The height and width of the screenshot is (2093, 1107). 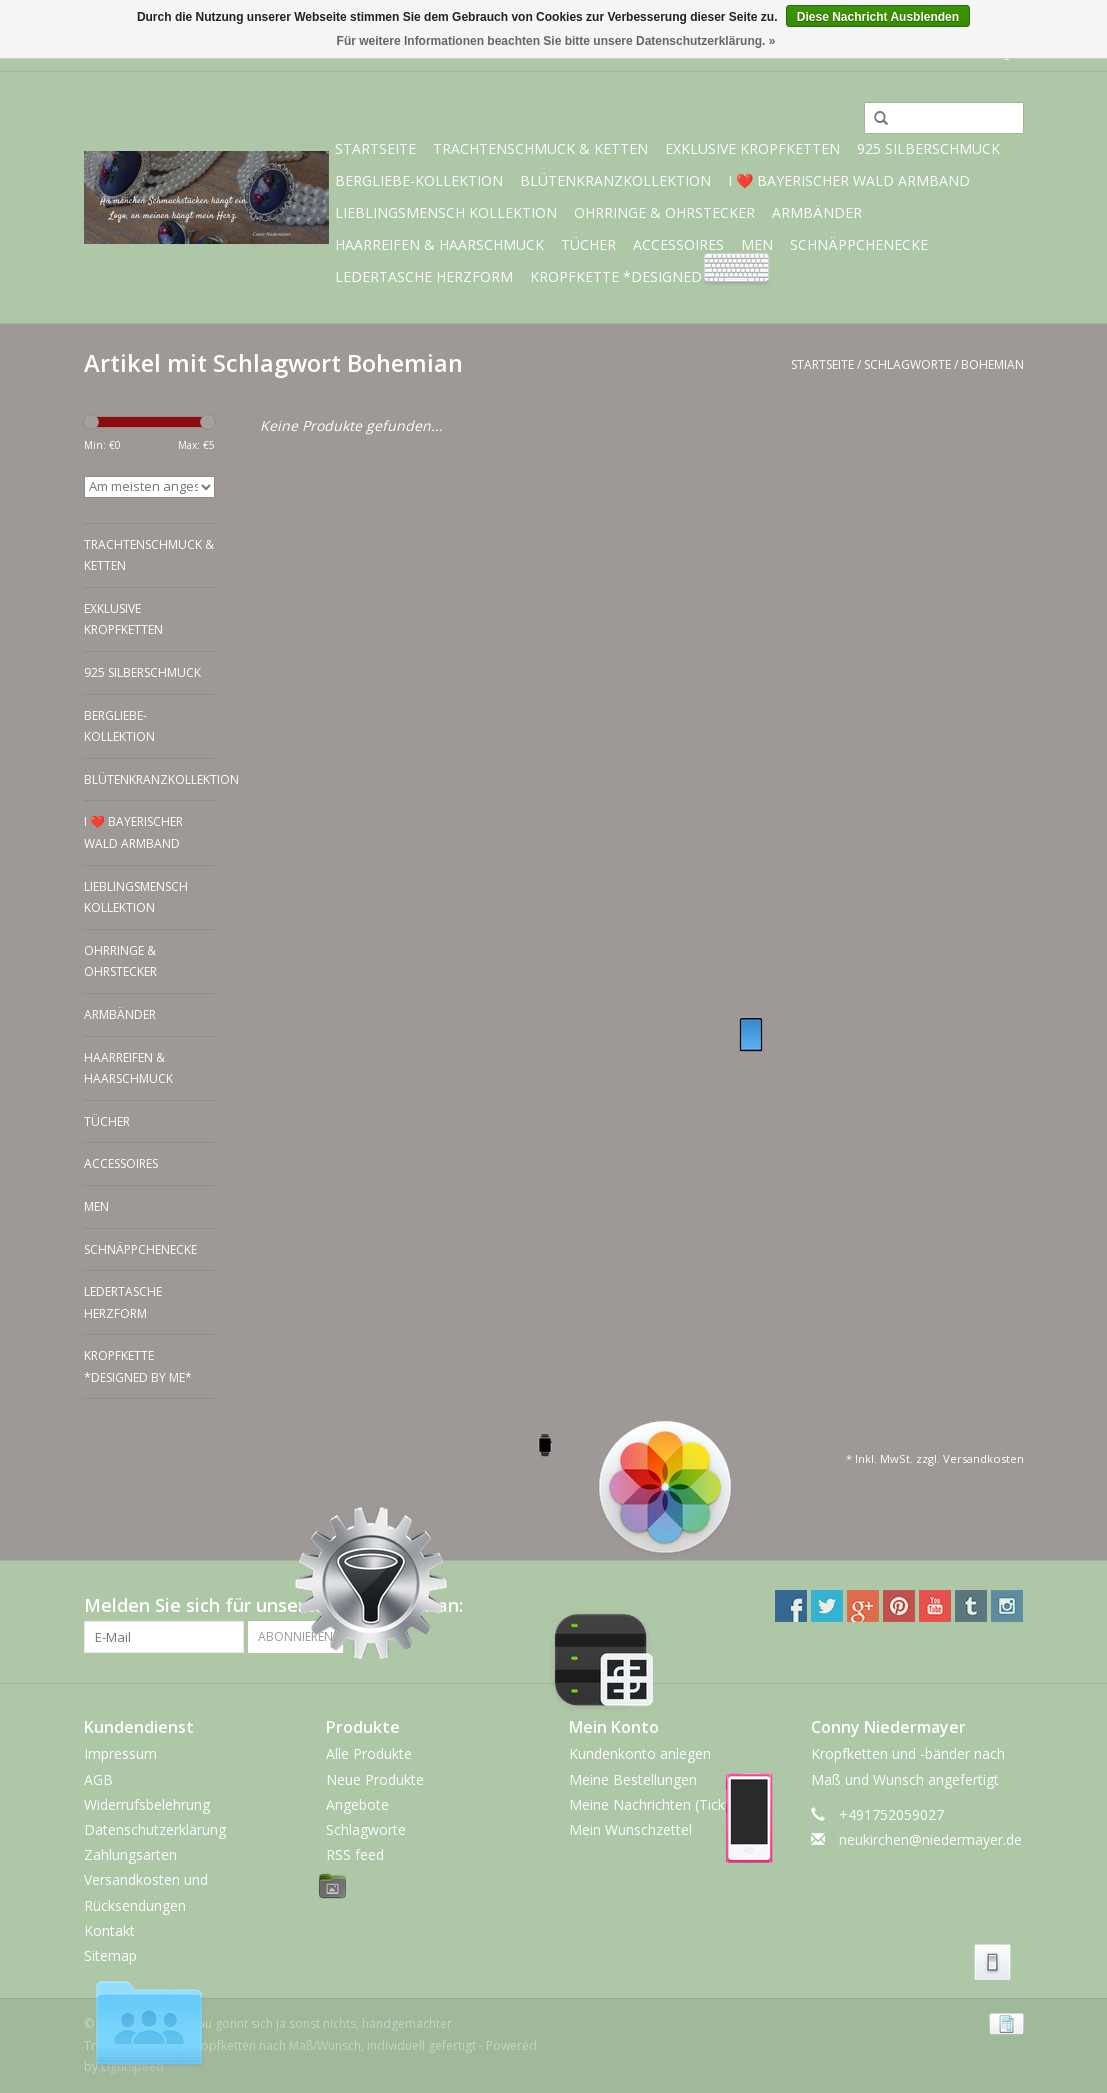 I want to click on open your pictures folder, so click(x=332, y=1885).